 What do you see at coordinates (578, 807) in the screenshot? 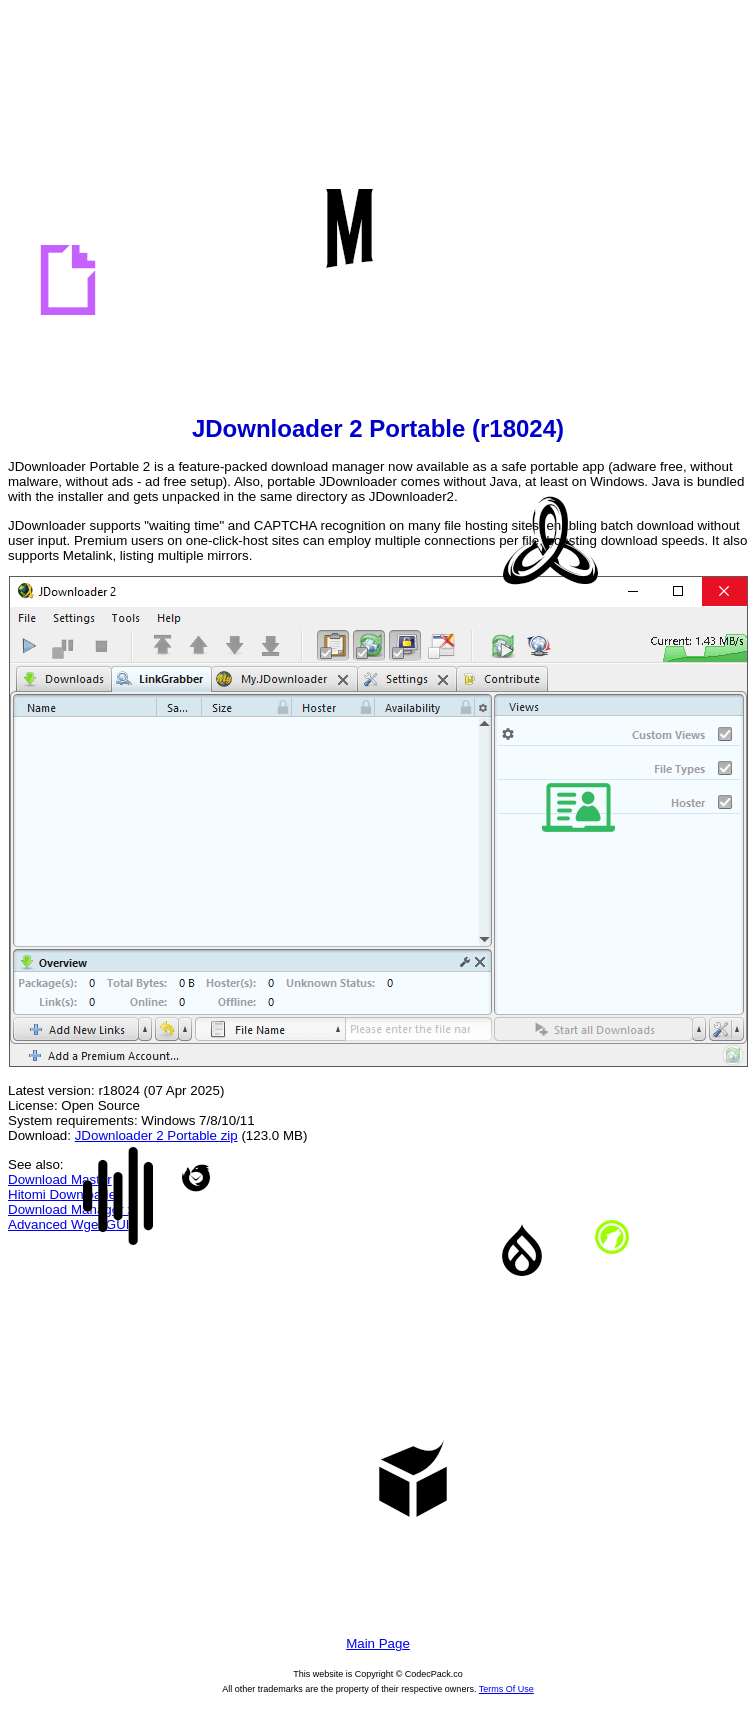
I see `open the Codementor app or website` at bounding box center [578, 807].